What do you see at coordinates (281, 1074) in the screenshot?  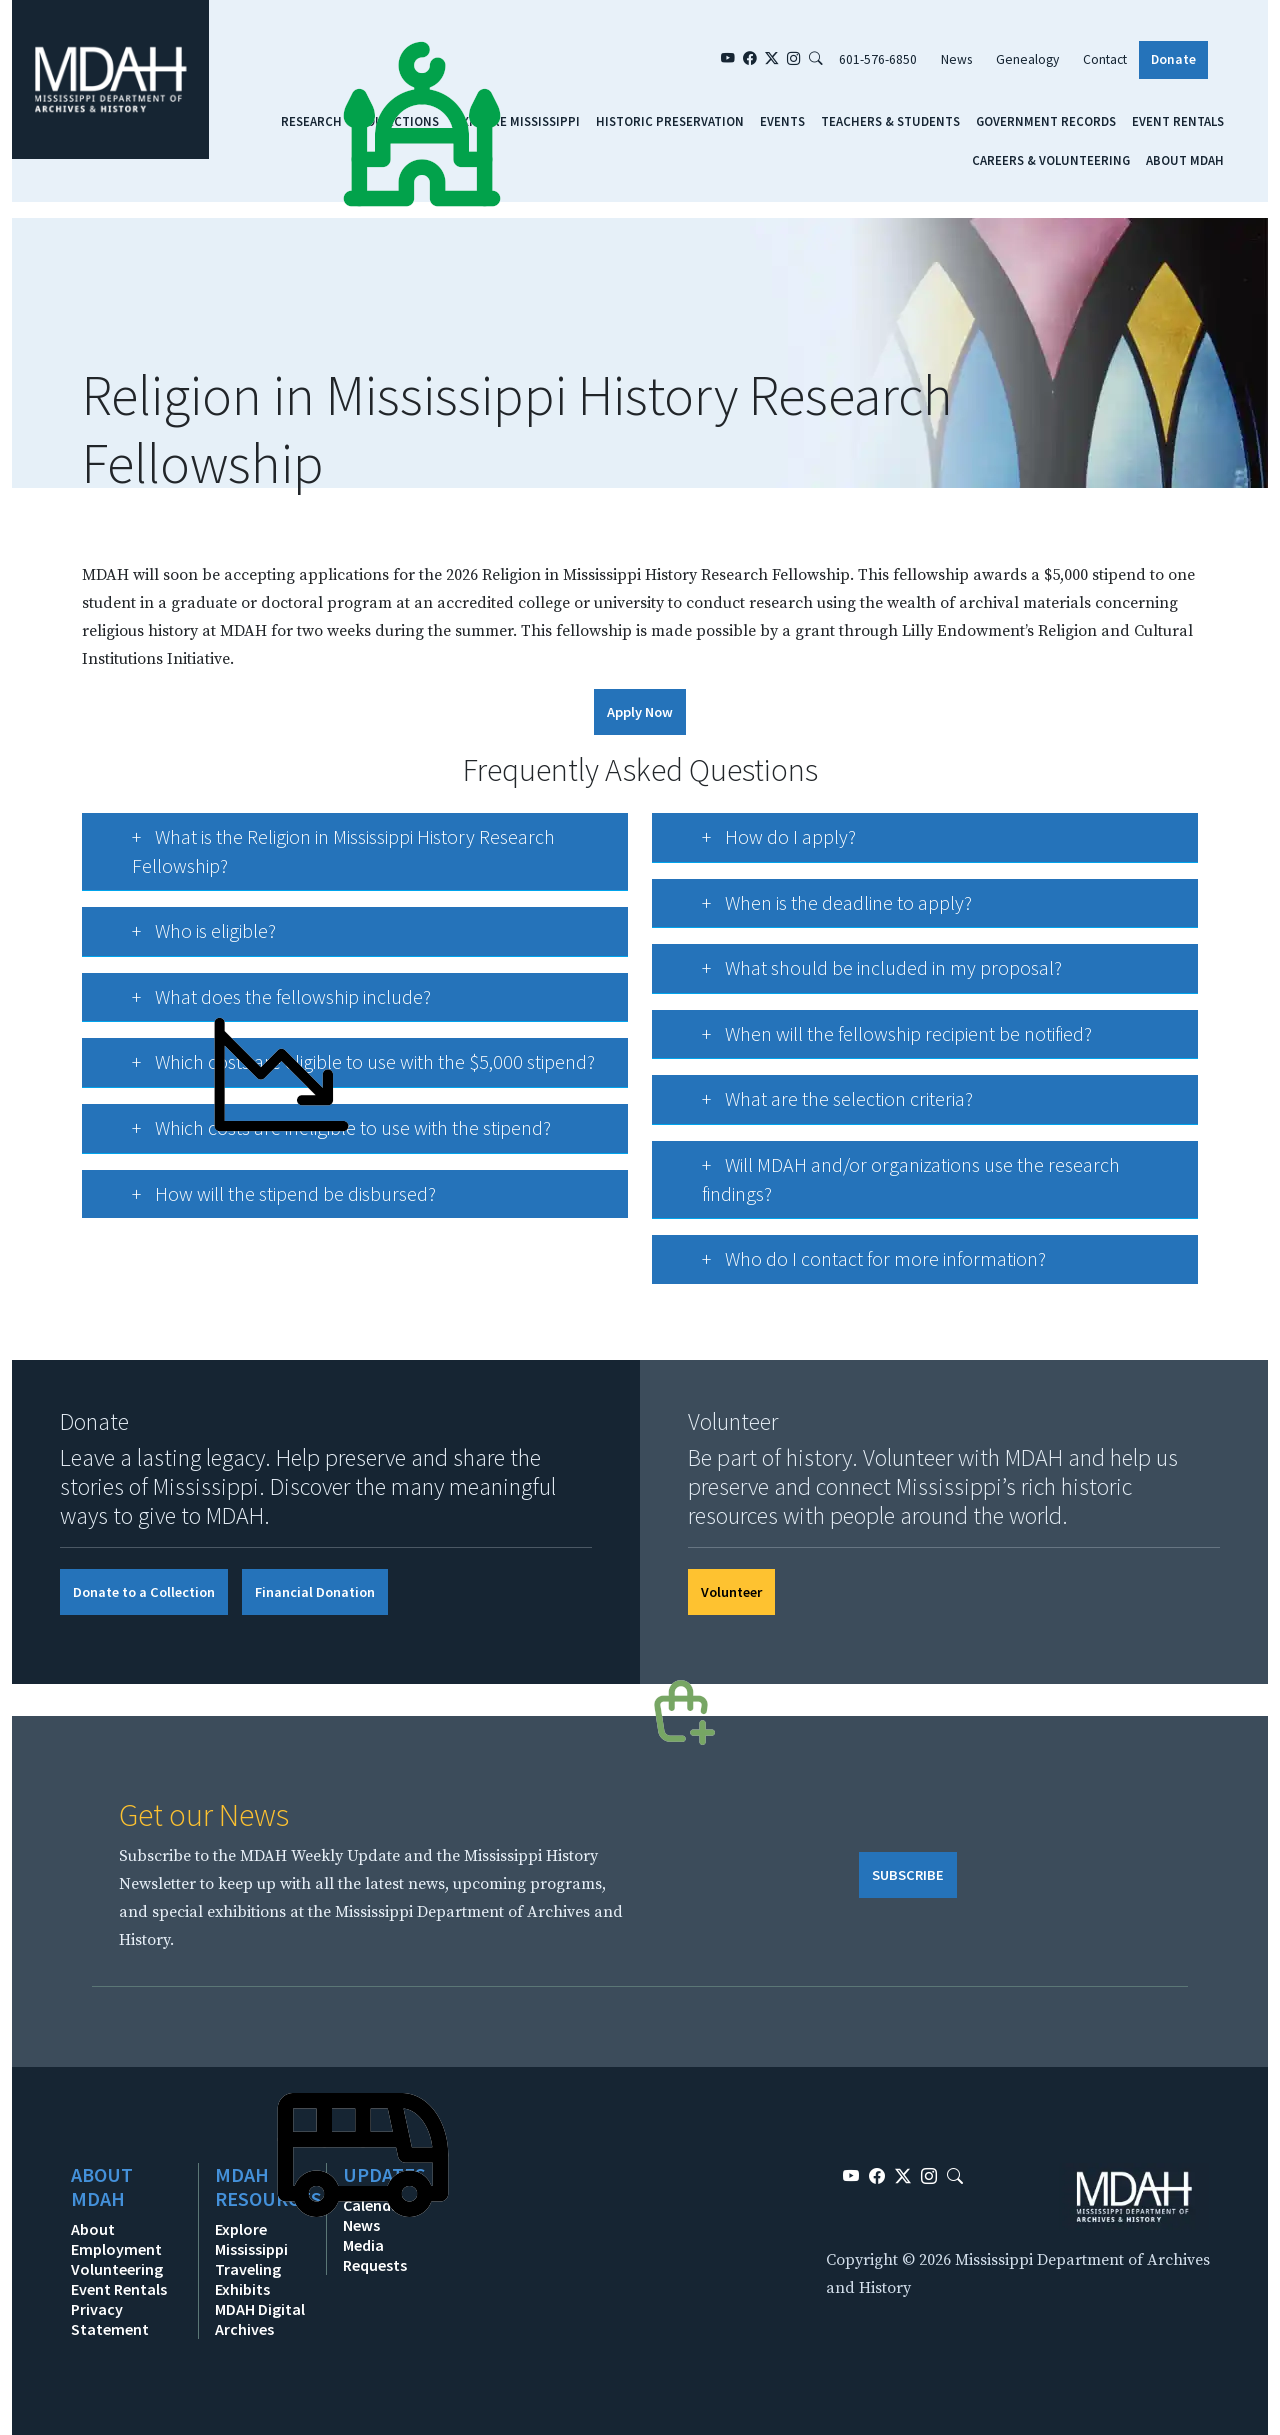 I see `view declining metrics or trends` at bounding box center [281, 1074].